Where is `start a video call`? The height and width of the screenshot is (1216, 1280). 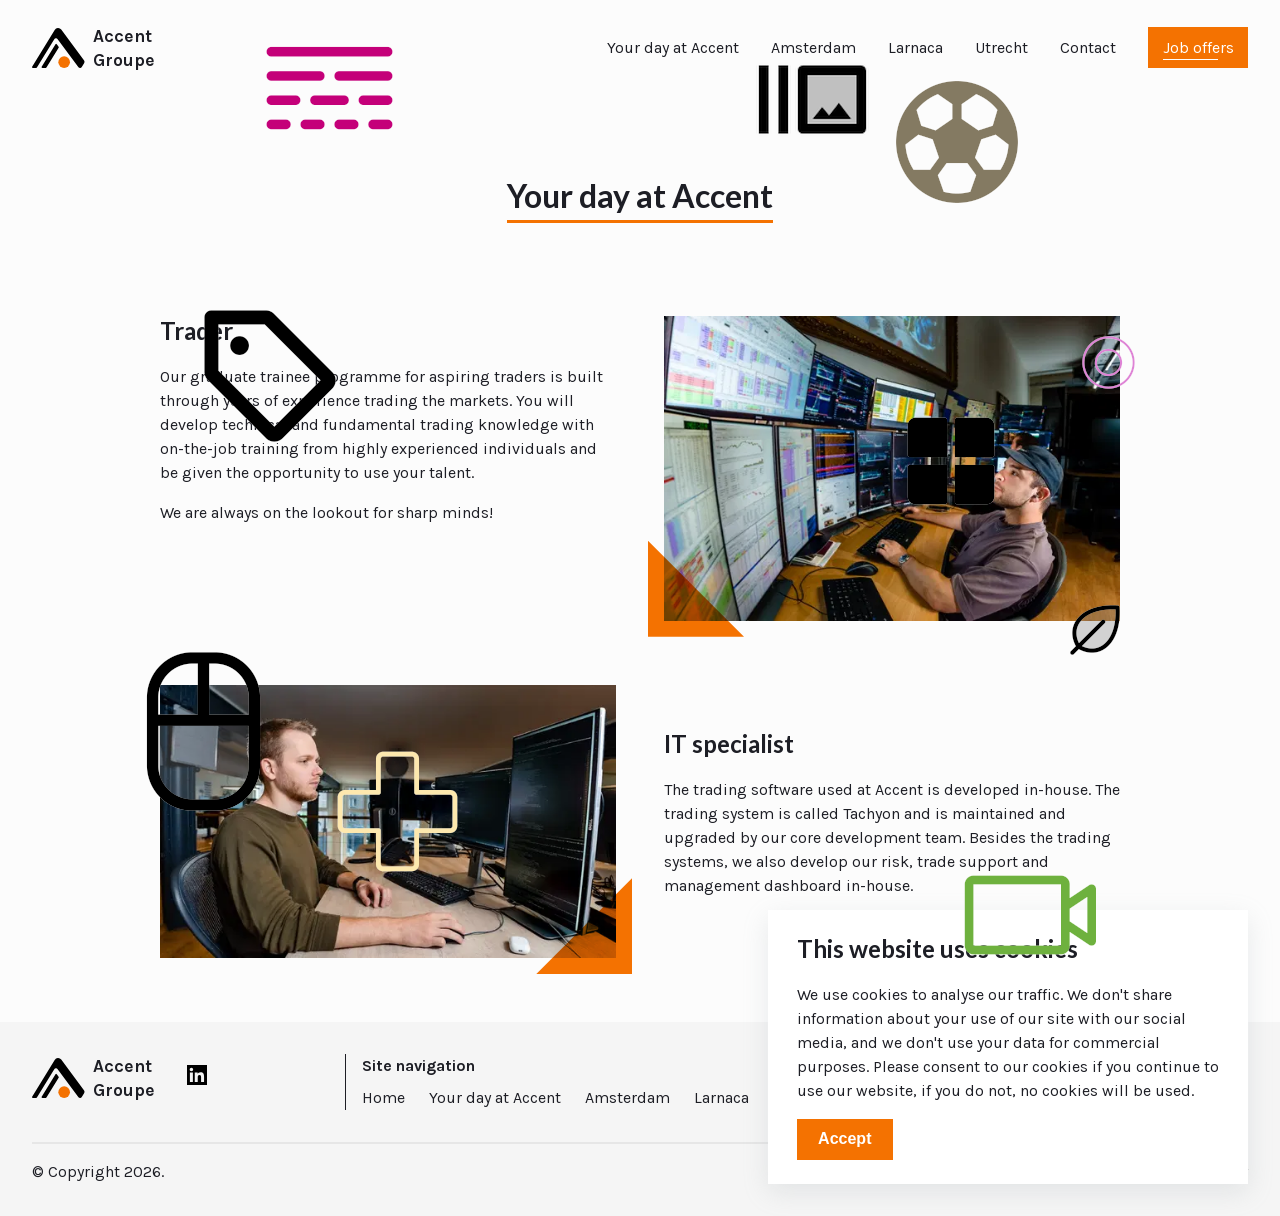
start a video call is located at coordinates (1026, 915).